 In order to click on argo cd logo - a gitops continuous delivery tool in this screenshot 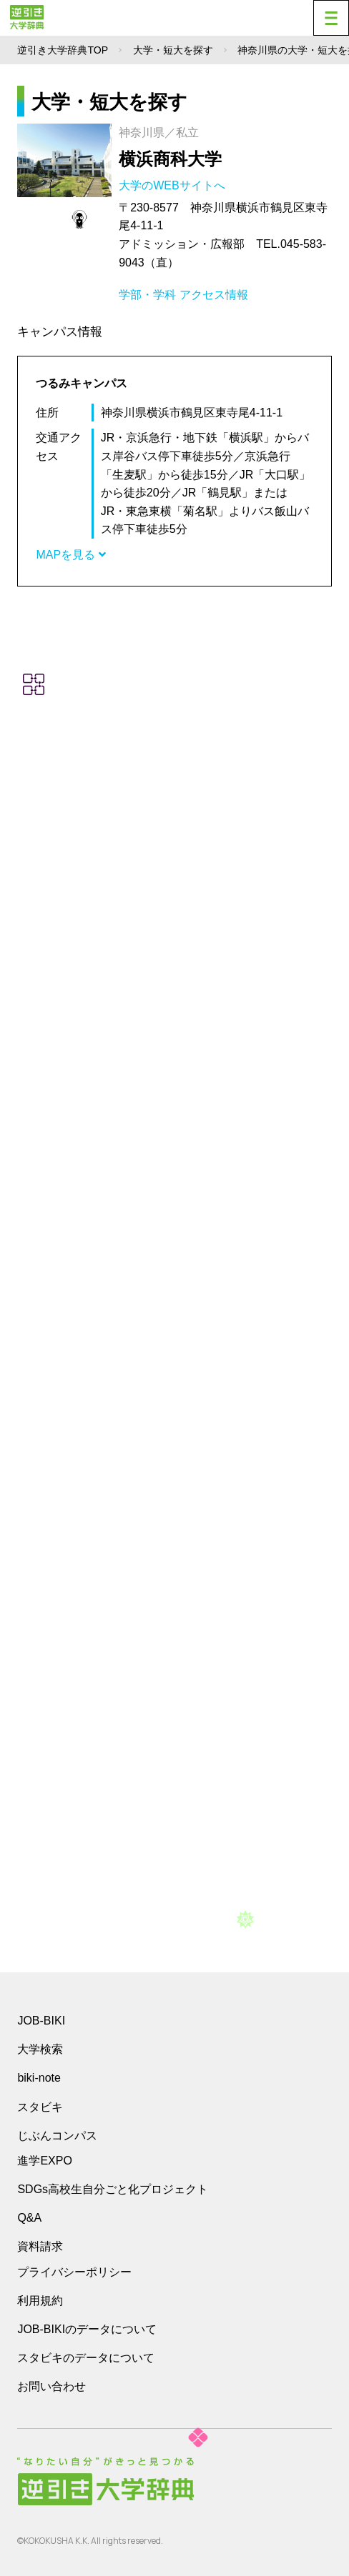, I will do `click(79, 219)`.